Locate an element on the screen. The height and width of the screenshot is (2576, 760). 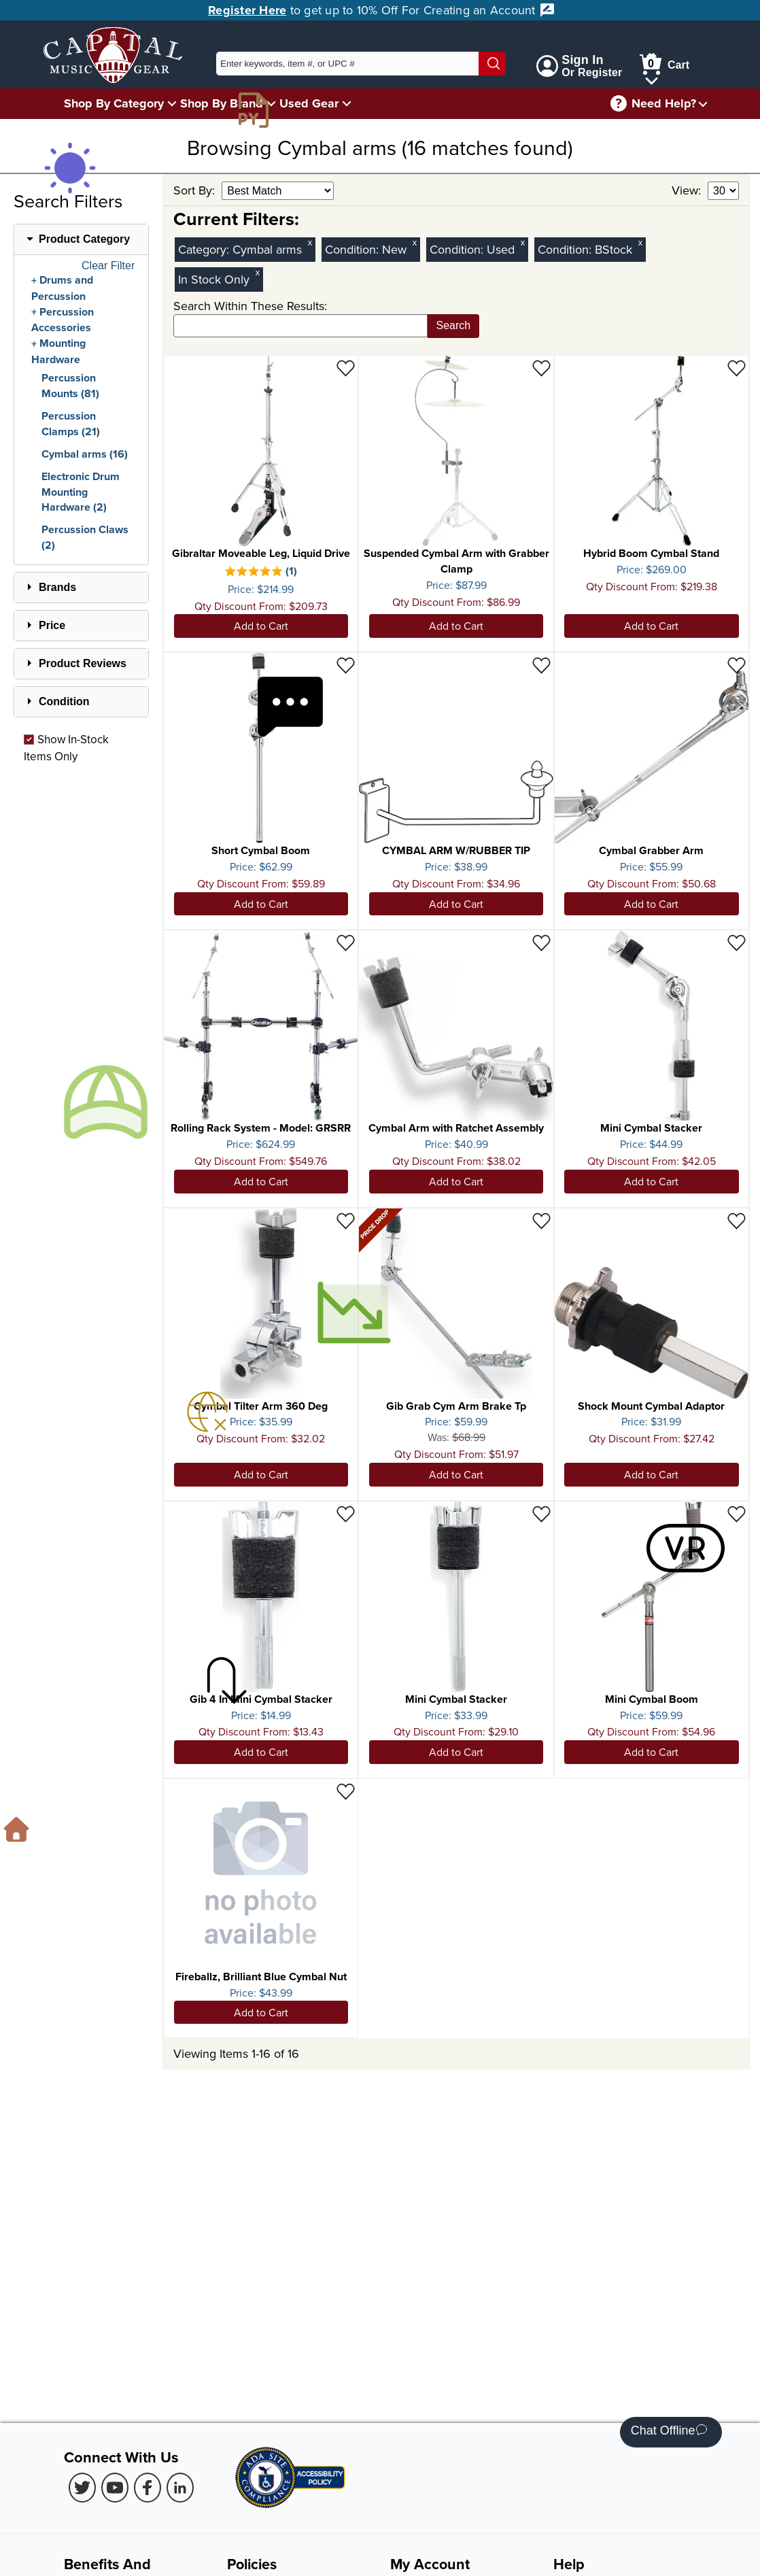
navigate to home screen is located at coordinates (16, 1829).